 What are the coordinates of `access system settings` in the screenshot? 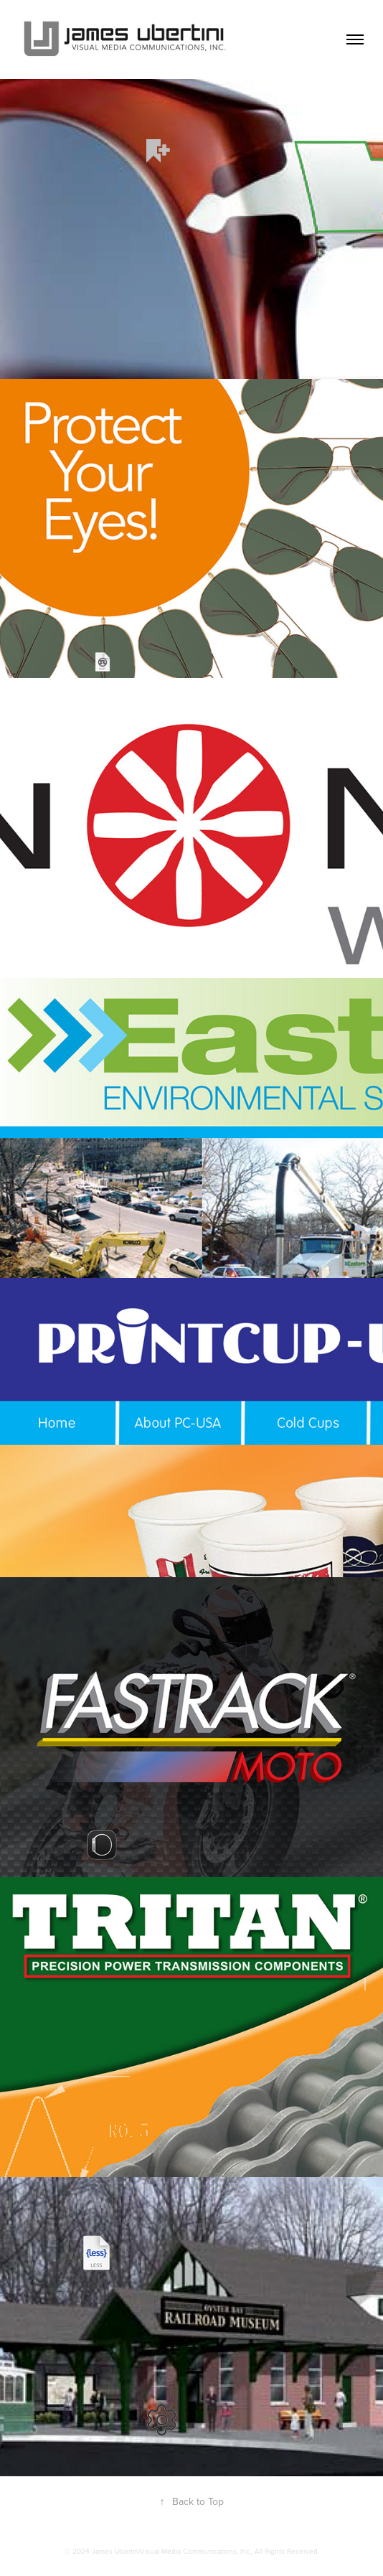 It's located at (161, 2420).